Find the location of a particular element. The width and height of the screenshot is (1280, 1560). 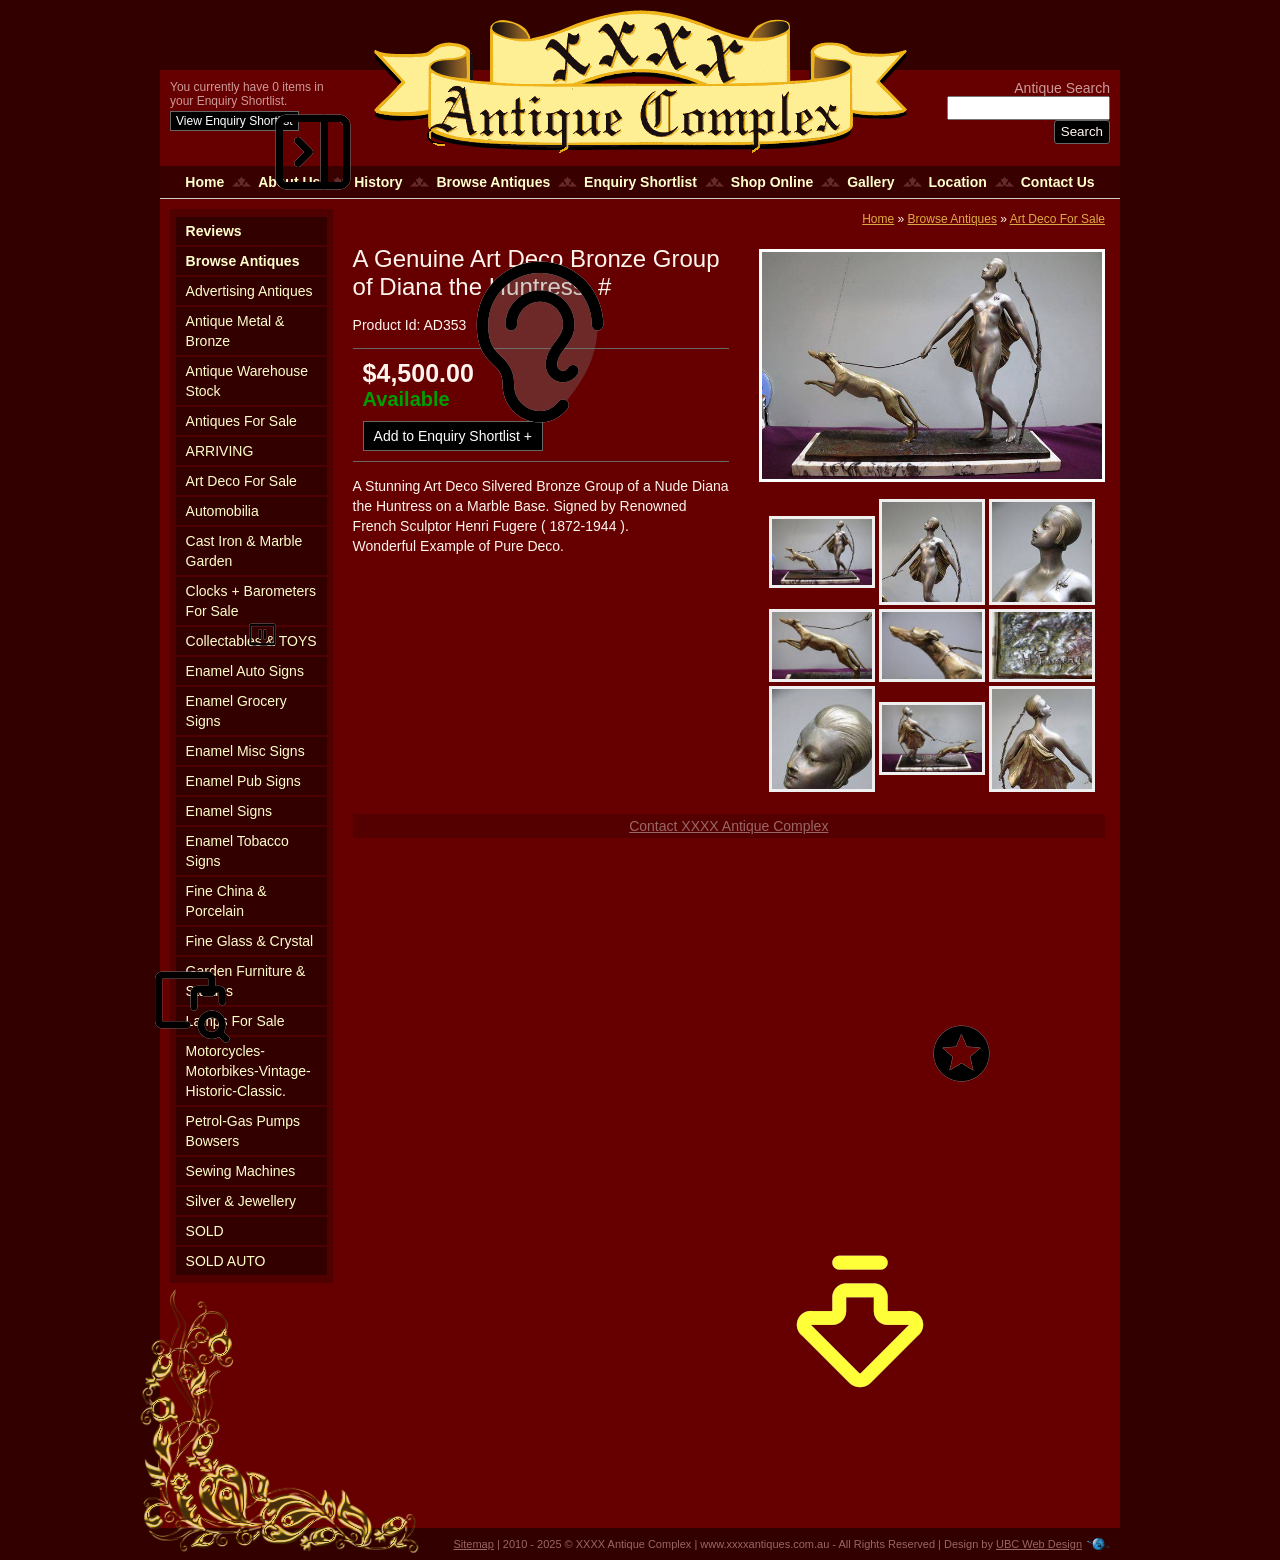

close the right side panel is located at coordinates (313, 152).